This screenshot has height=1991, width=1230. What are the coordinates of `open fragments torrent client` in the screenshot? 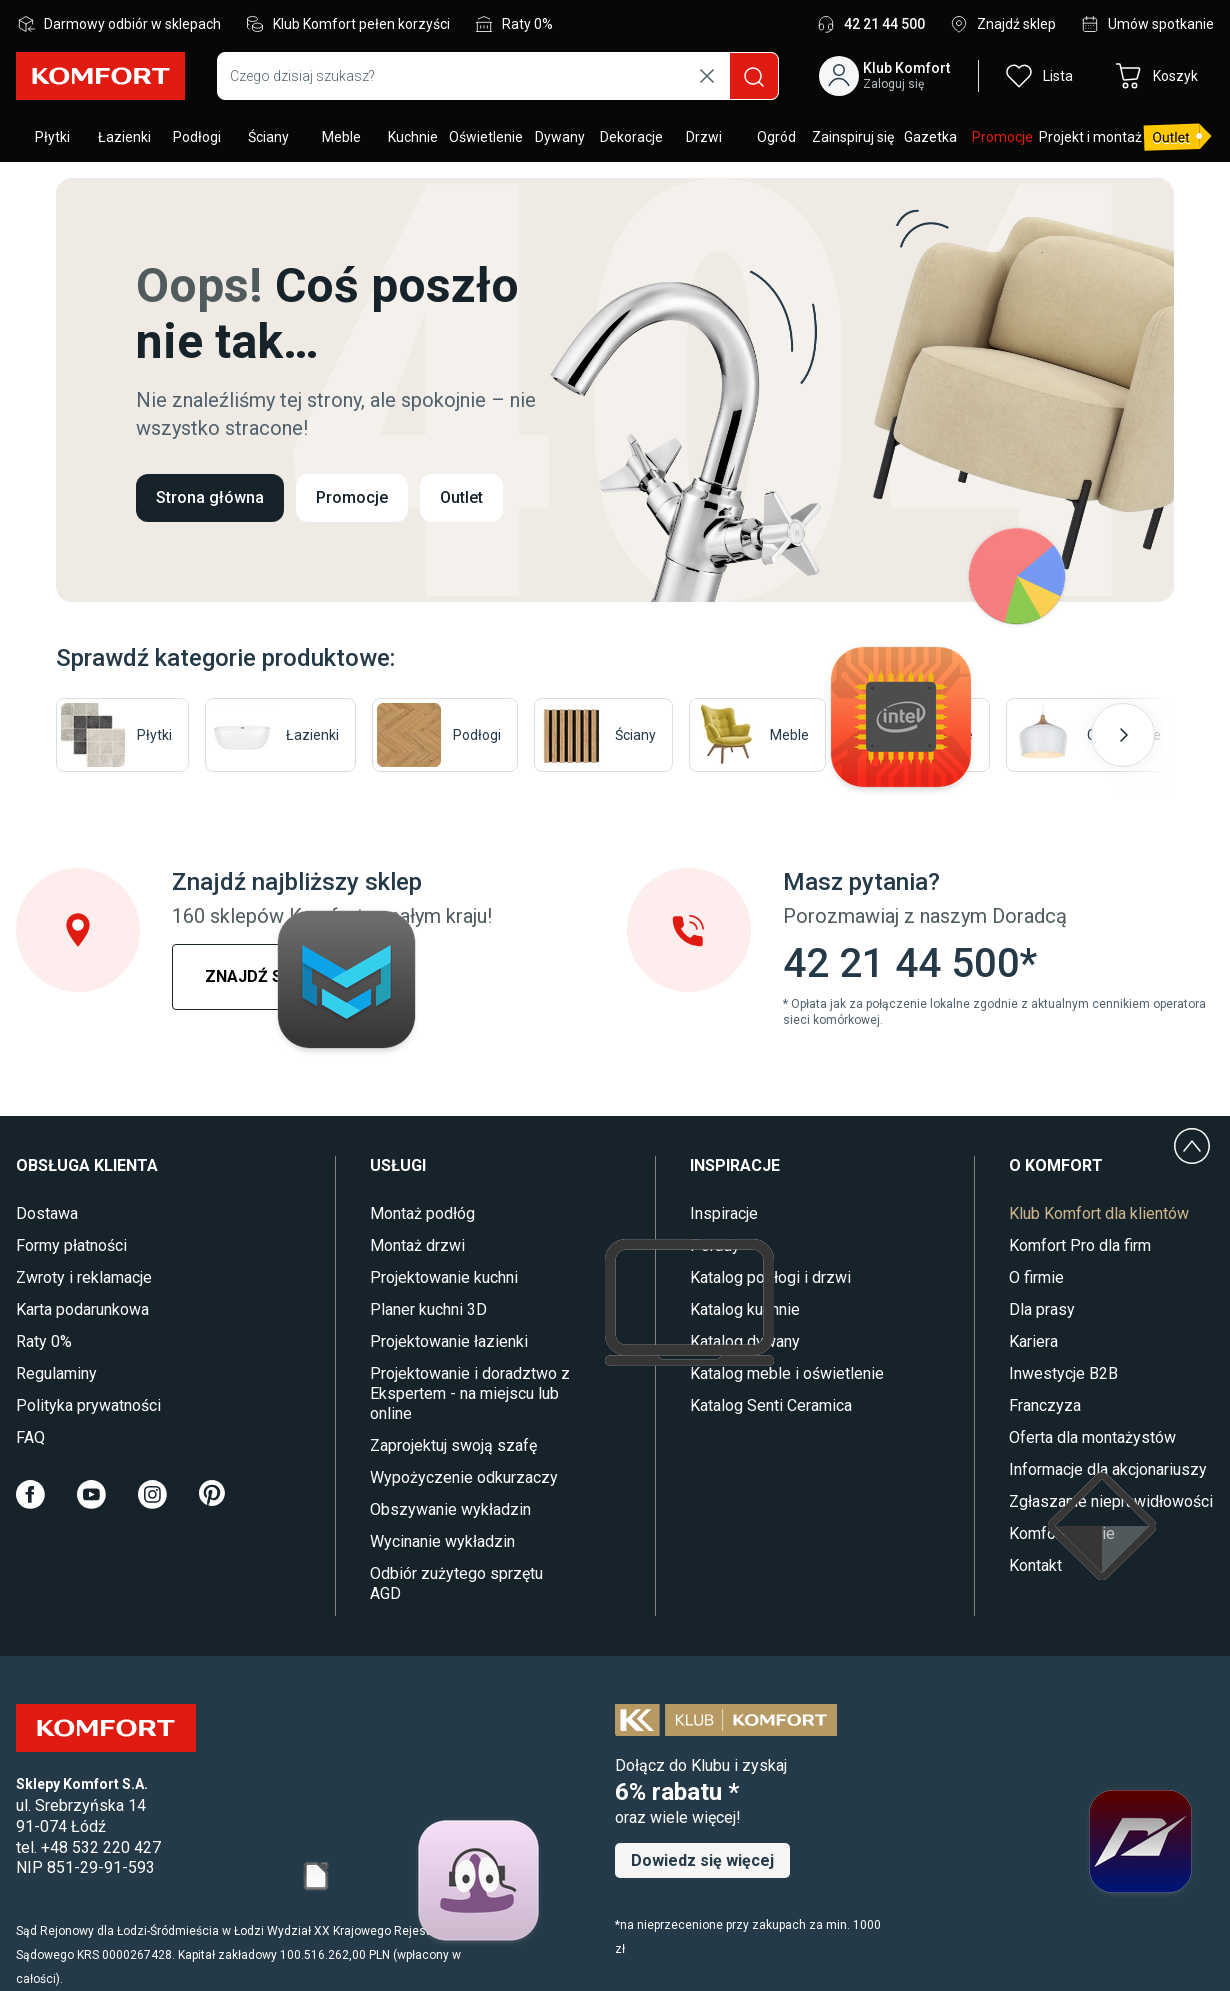 It's located at (1102, 1526).